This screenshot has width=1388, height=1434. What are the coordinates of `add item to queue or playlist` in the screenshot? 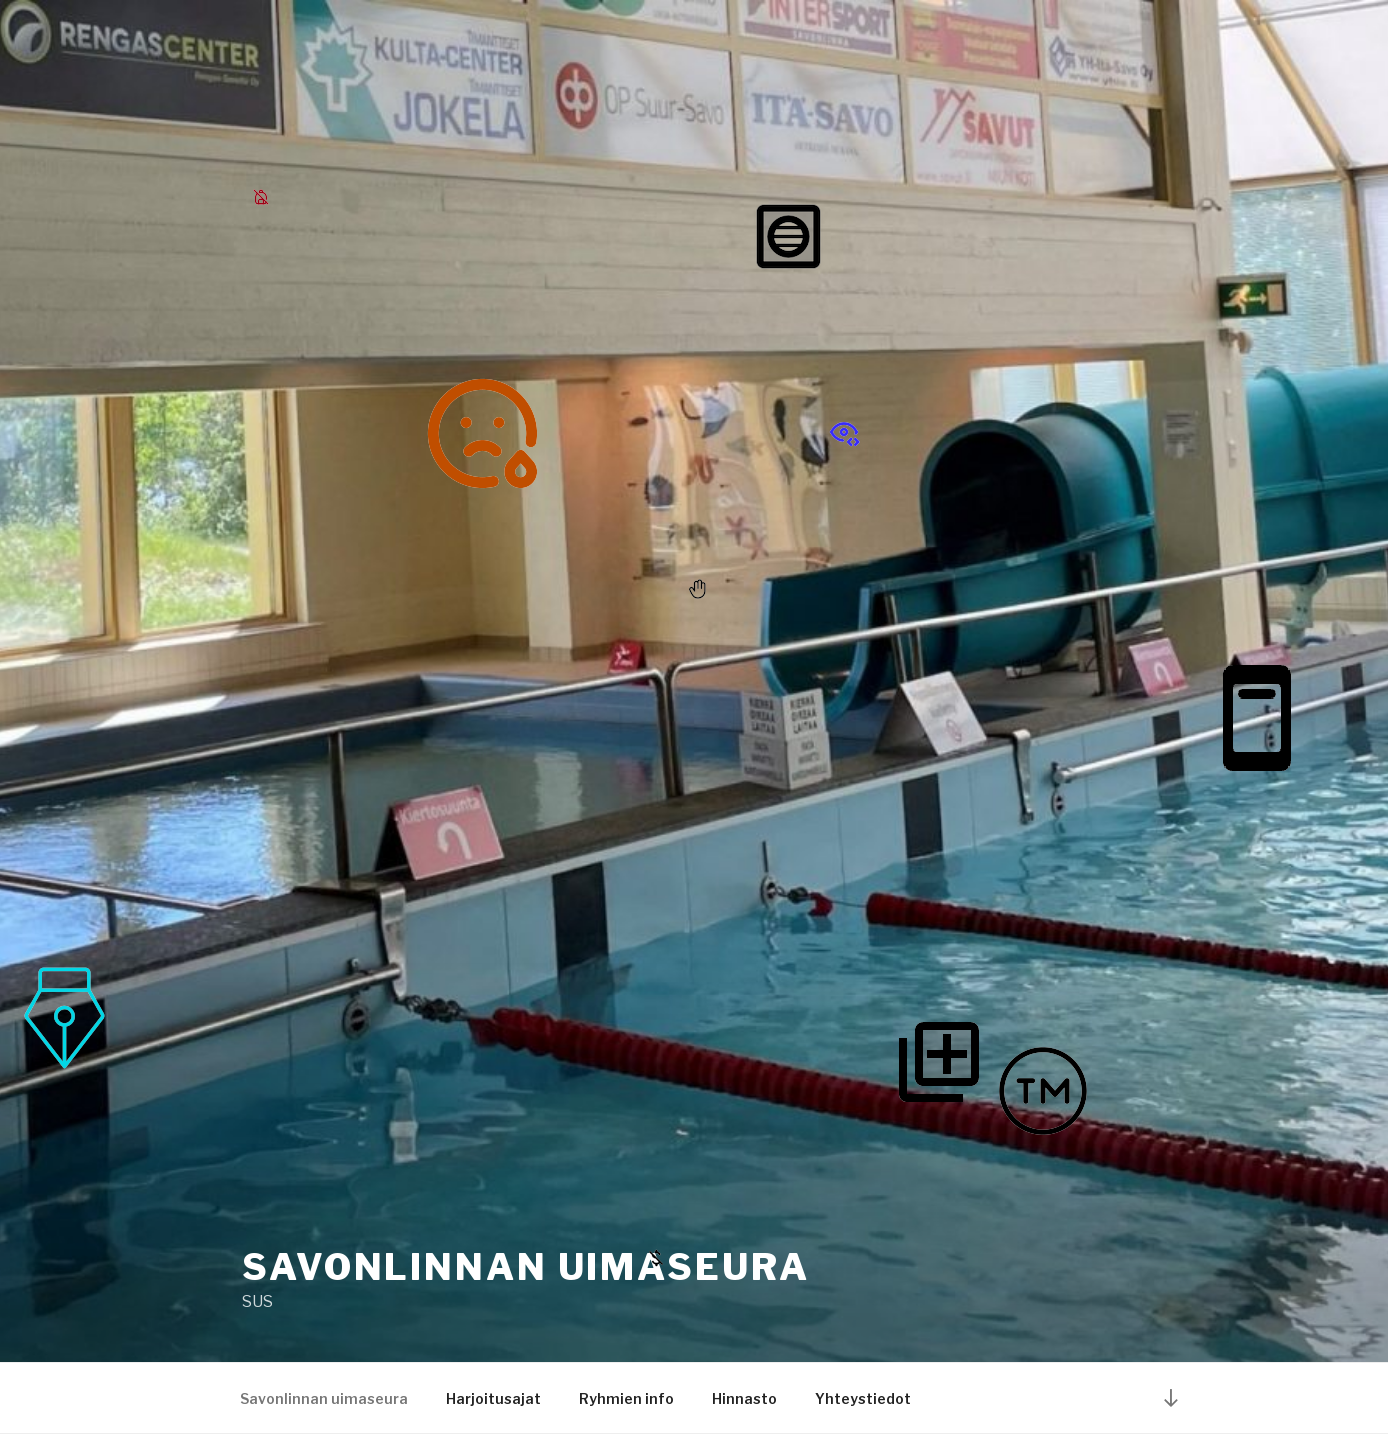 It's located at (939, 1062).